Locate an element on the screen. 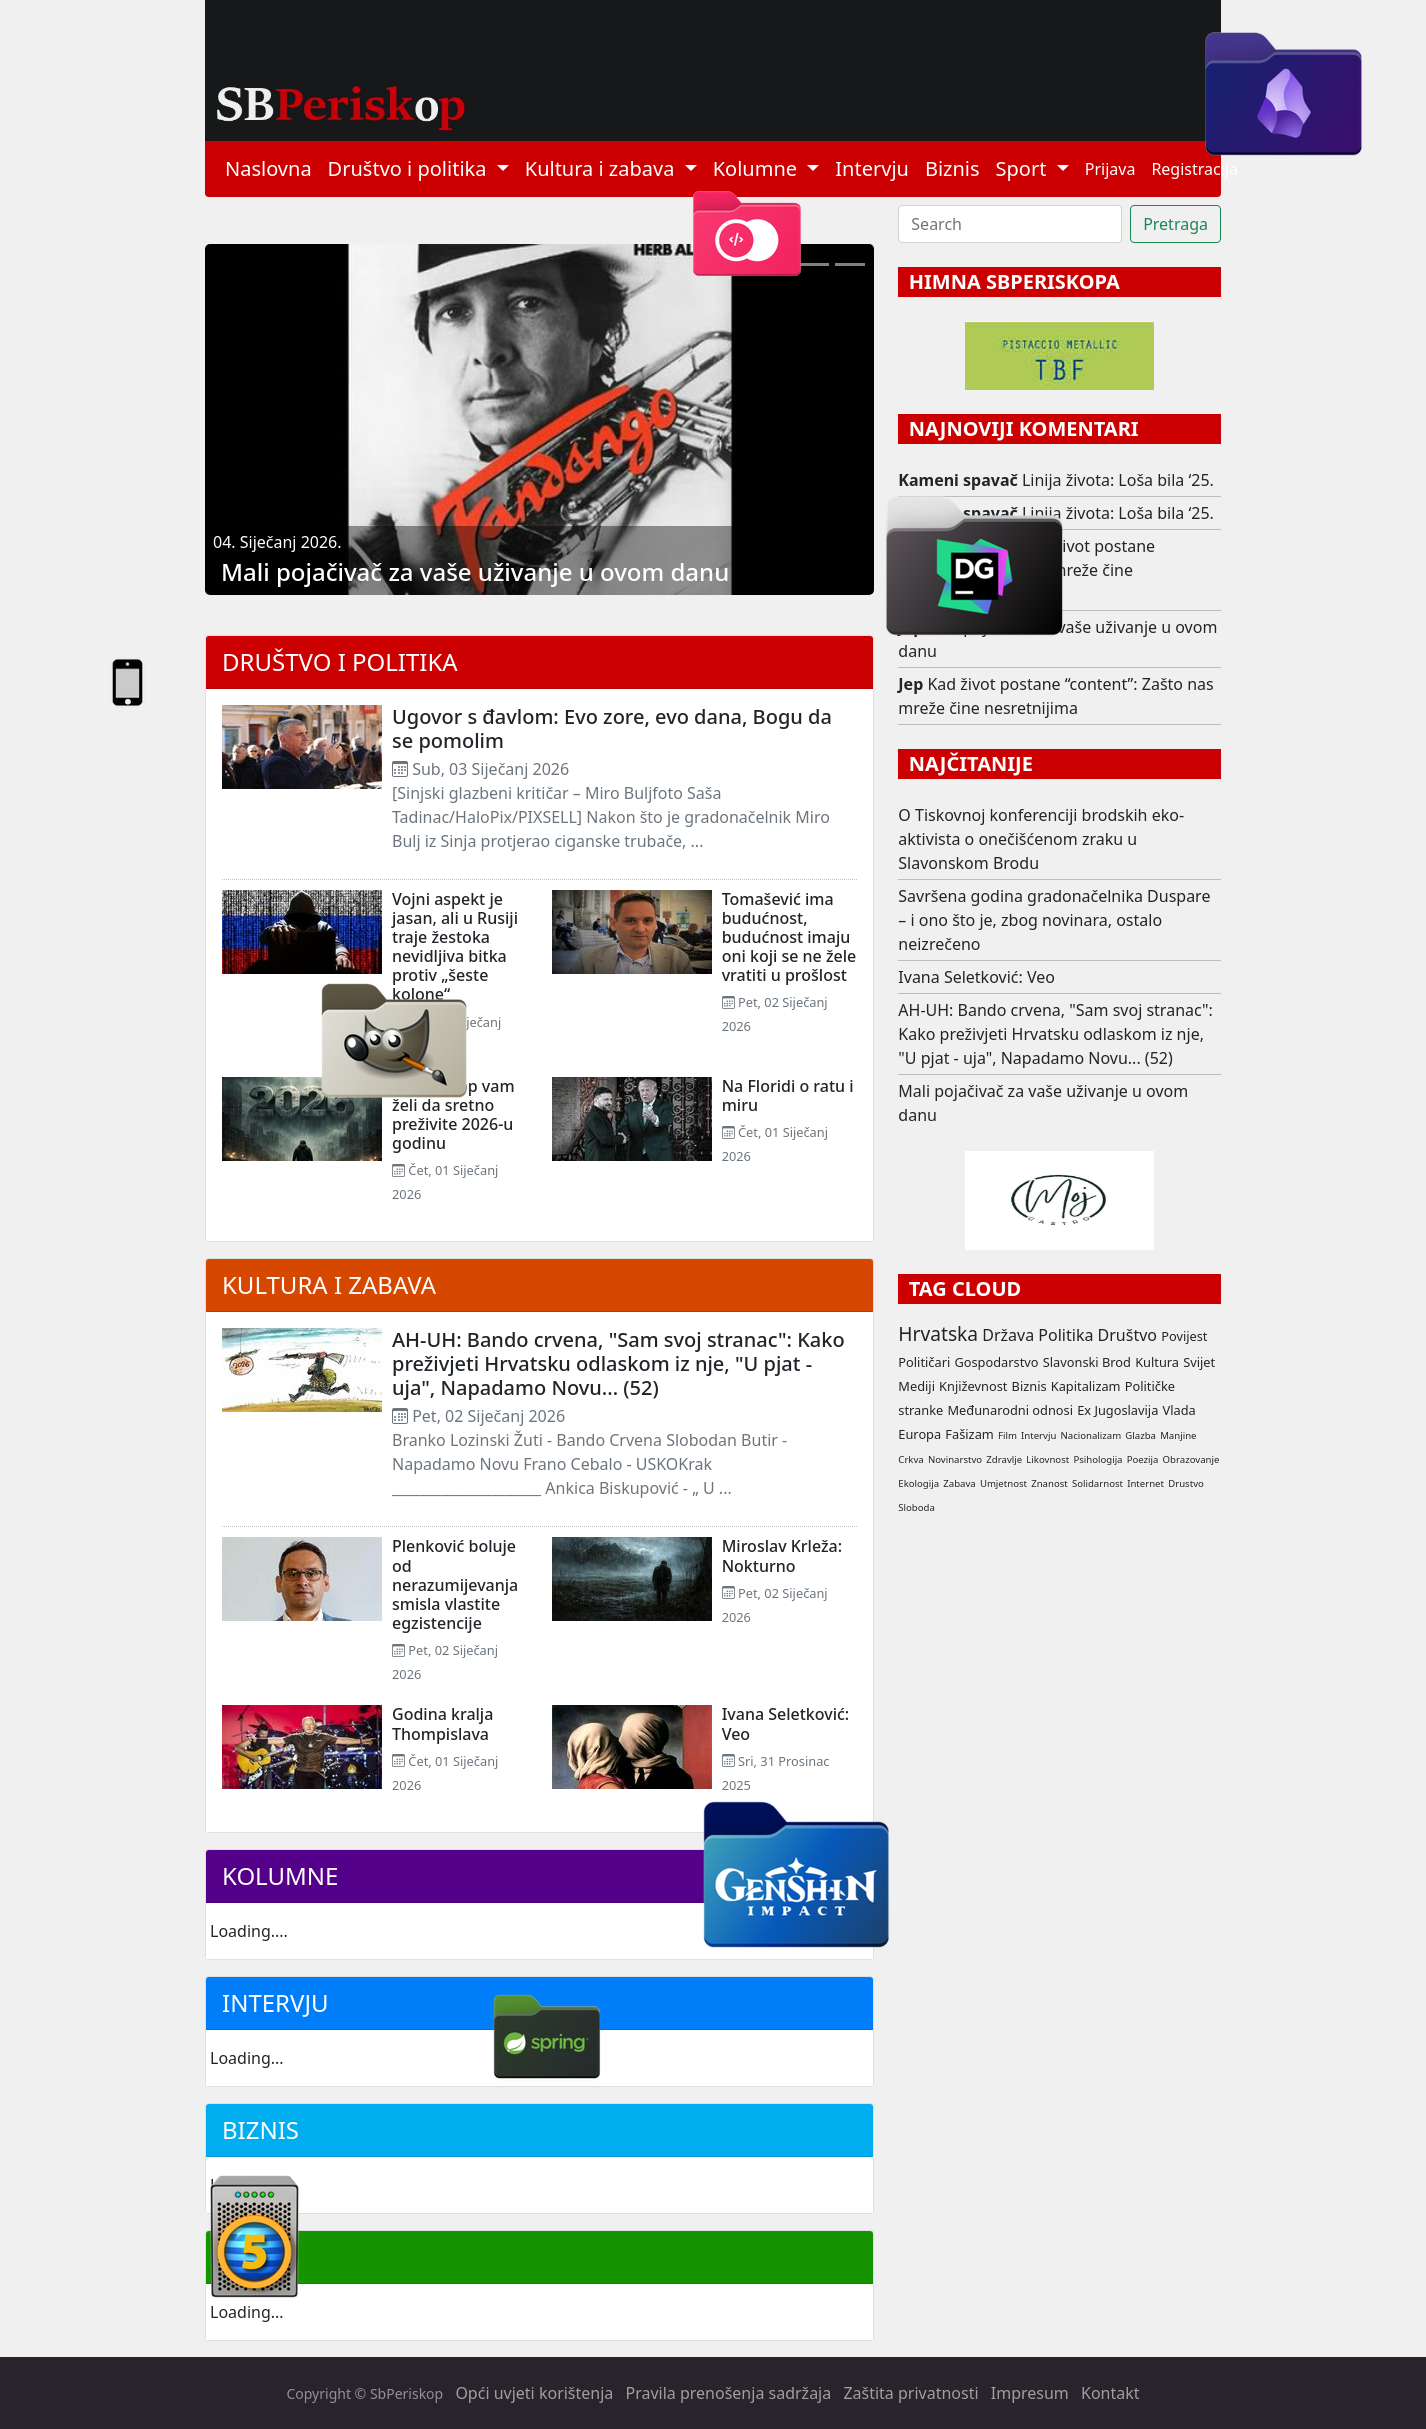  RAID 5 storage configuration status is located at coordinates (254, 2236).